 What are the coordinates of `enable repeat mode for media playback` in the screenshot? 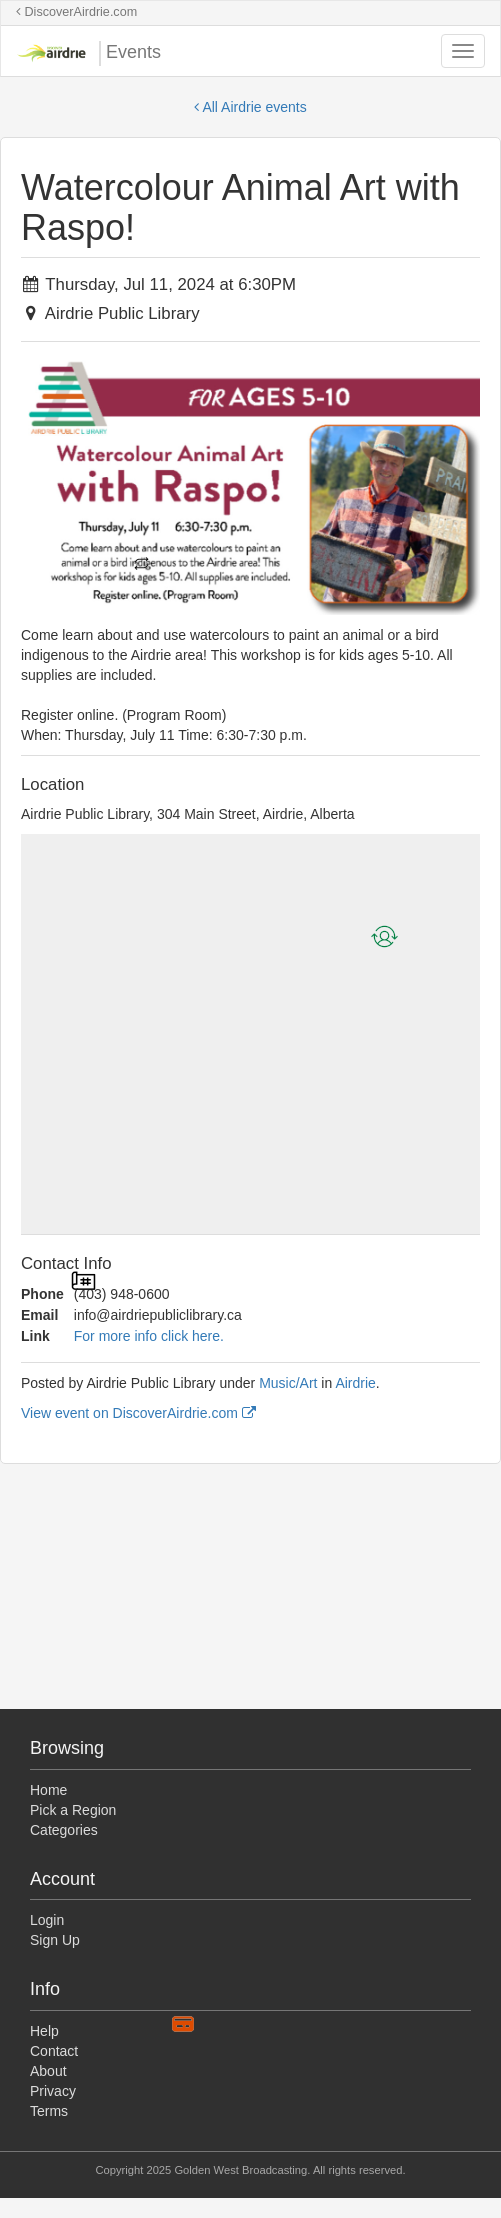 It's located at (141, 563).